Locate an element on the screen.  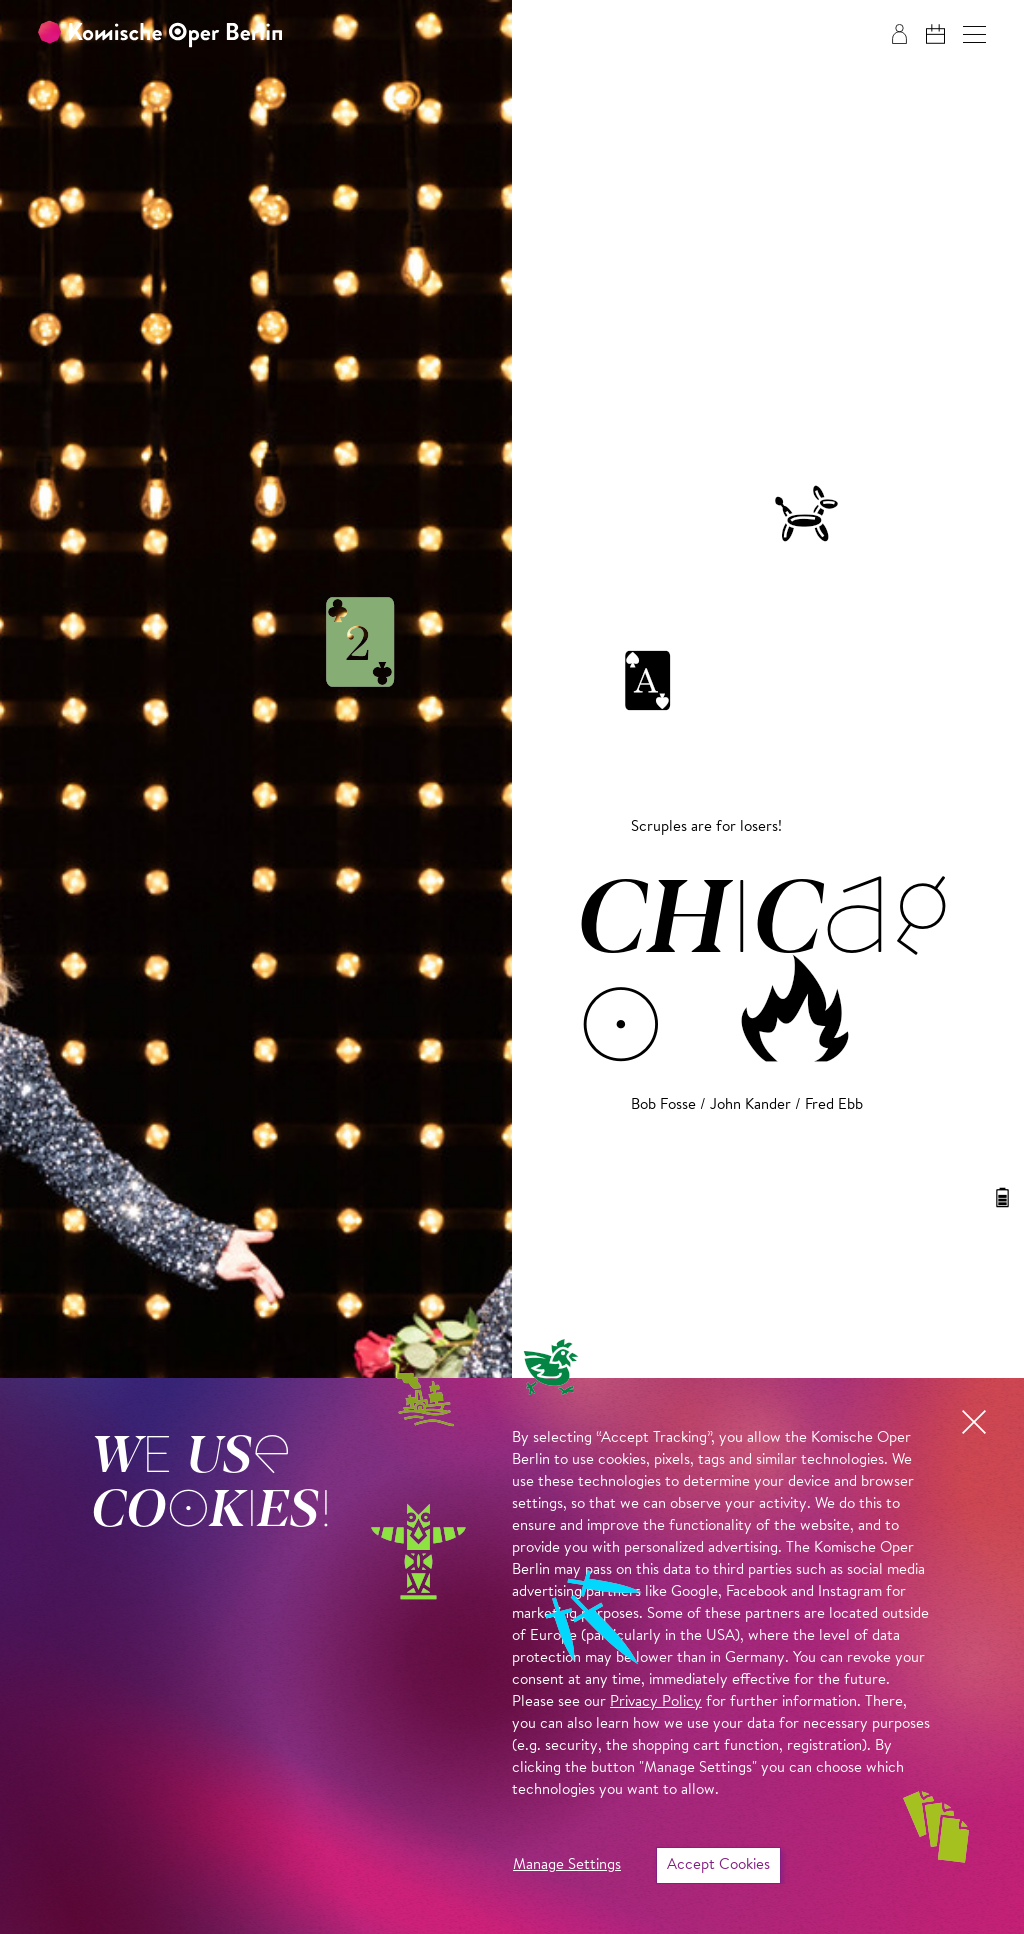
access tribal or cultural game content is located at coordinates (418, 1551).